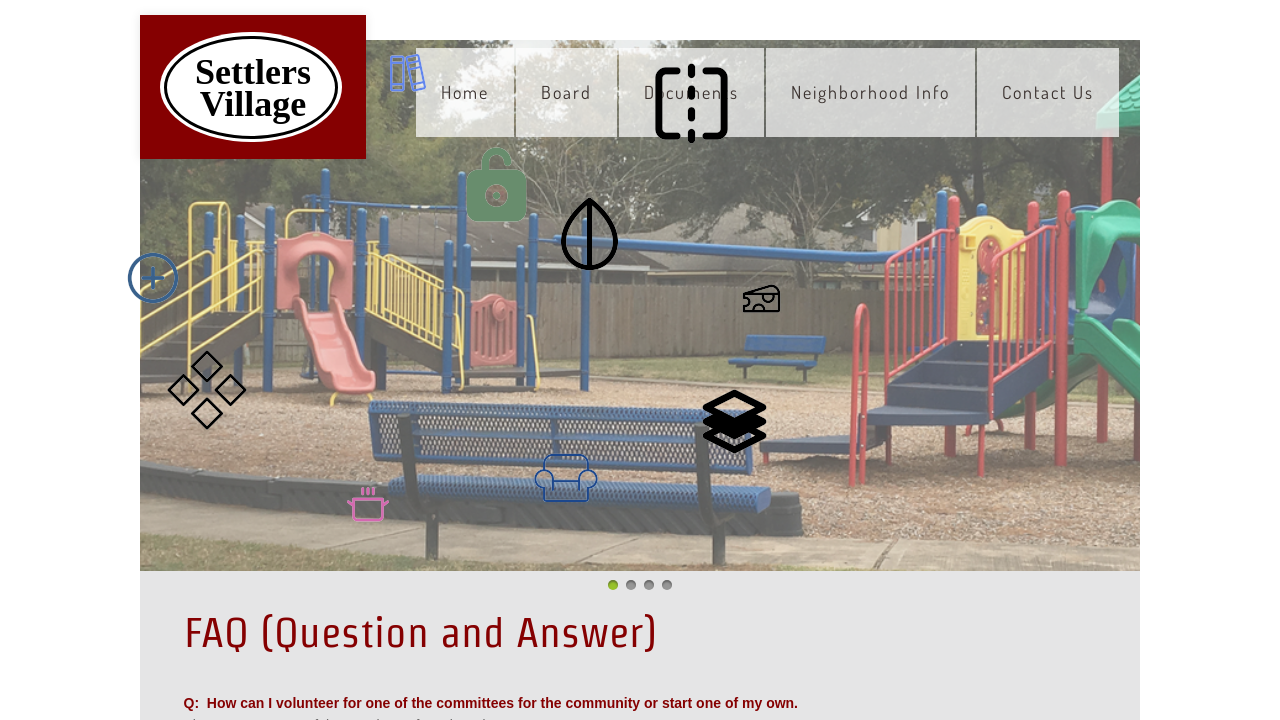 This screenshot has height=720, width=1280. I want to click on add a new item, so click(153, 278).